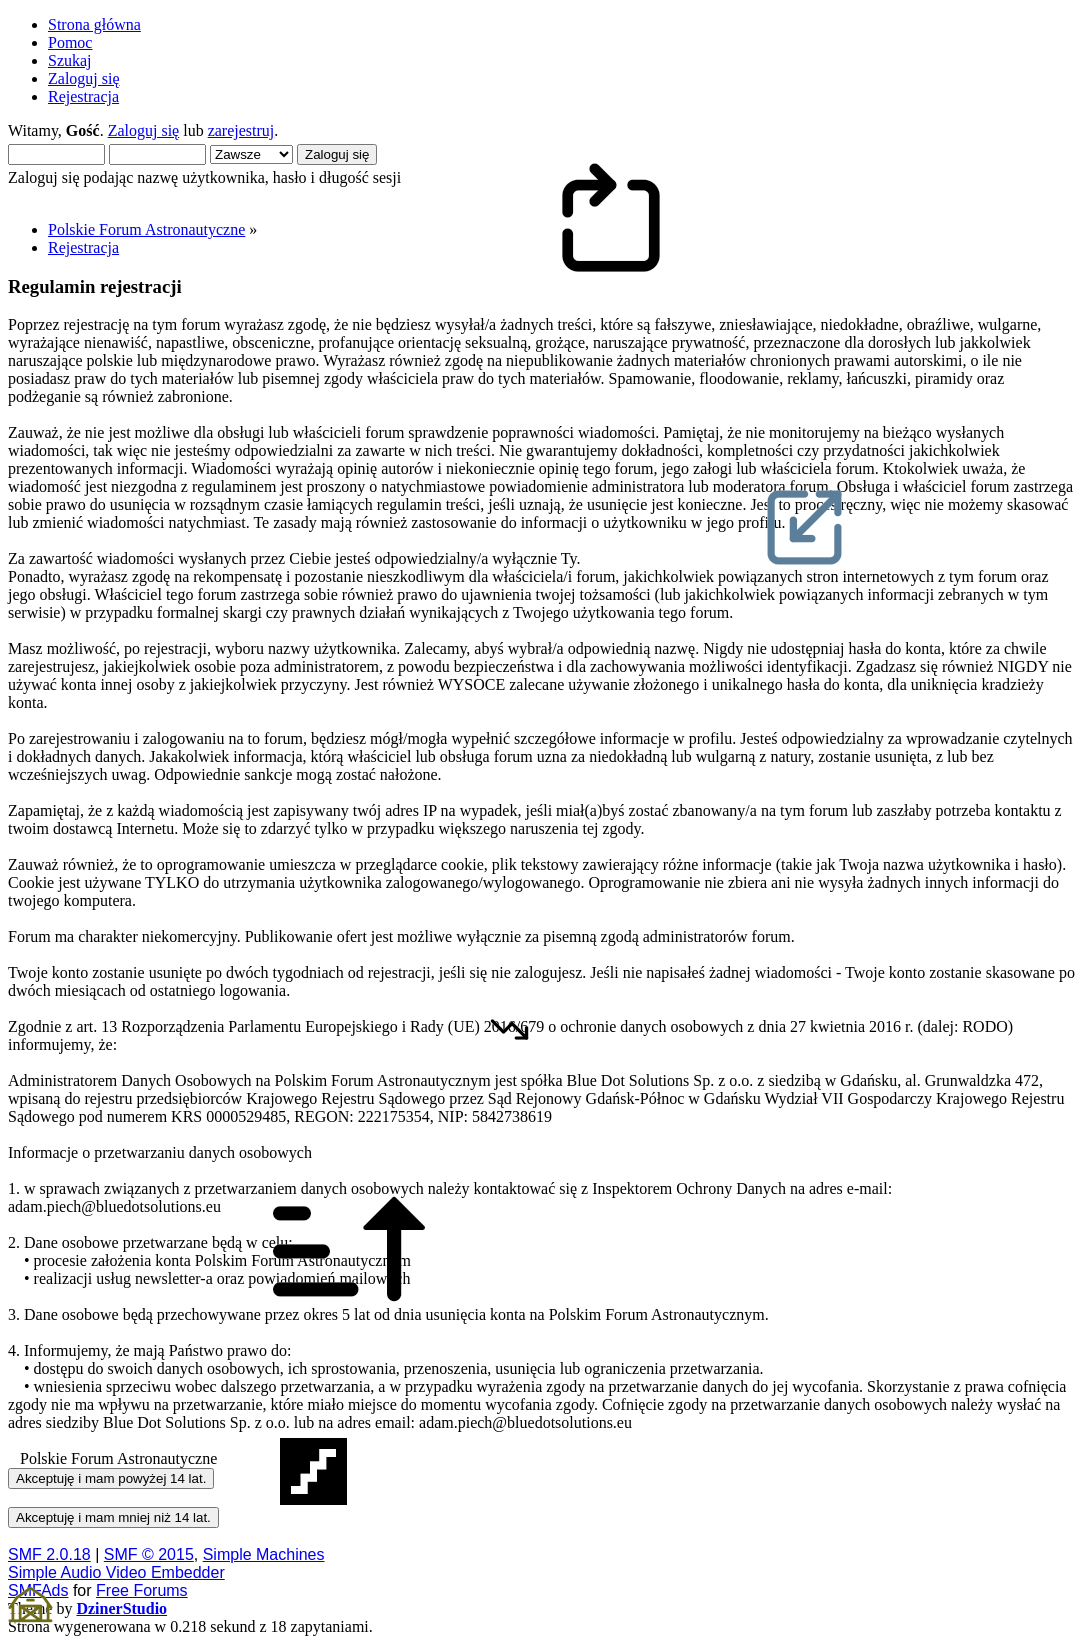 The image size is (1083, 1644). Describe the element at coordinates (804, 527) in the screenshot. I see `resize or scale an element` at that location.